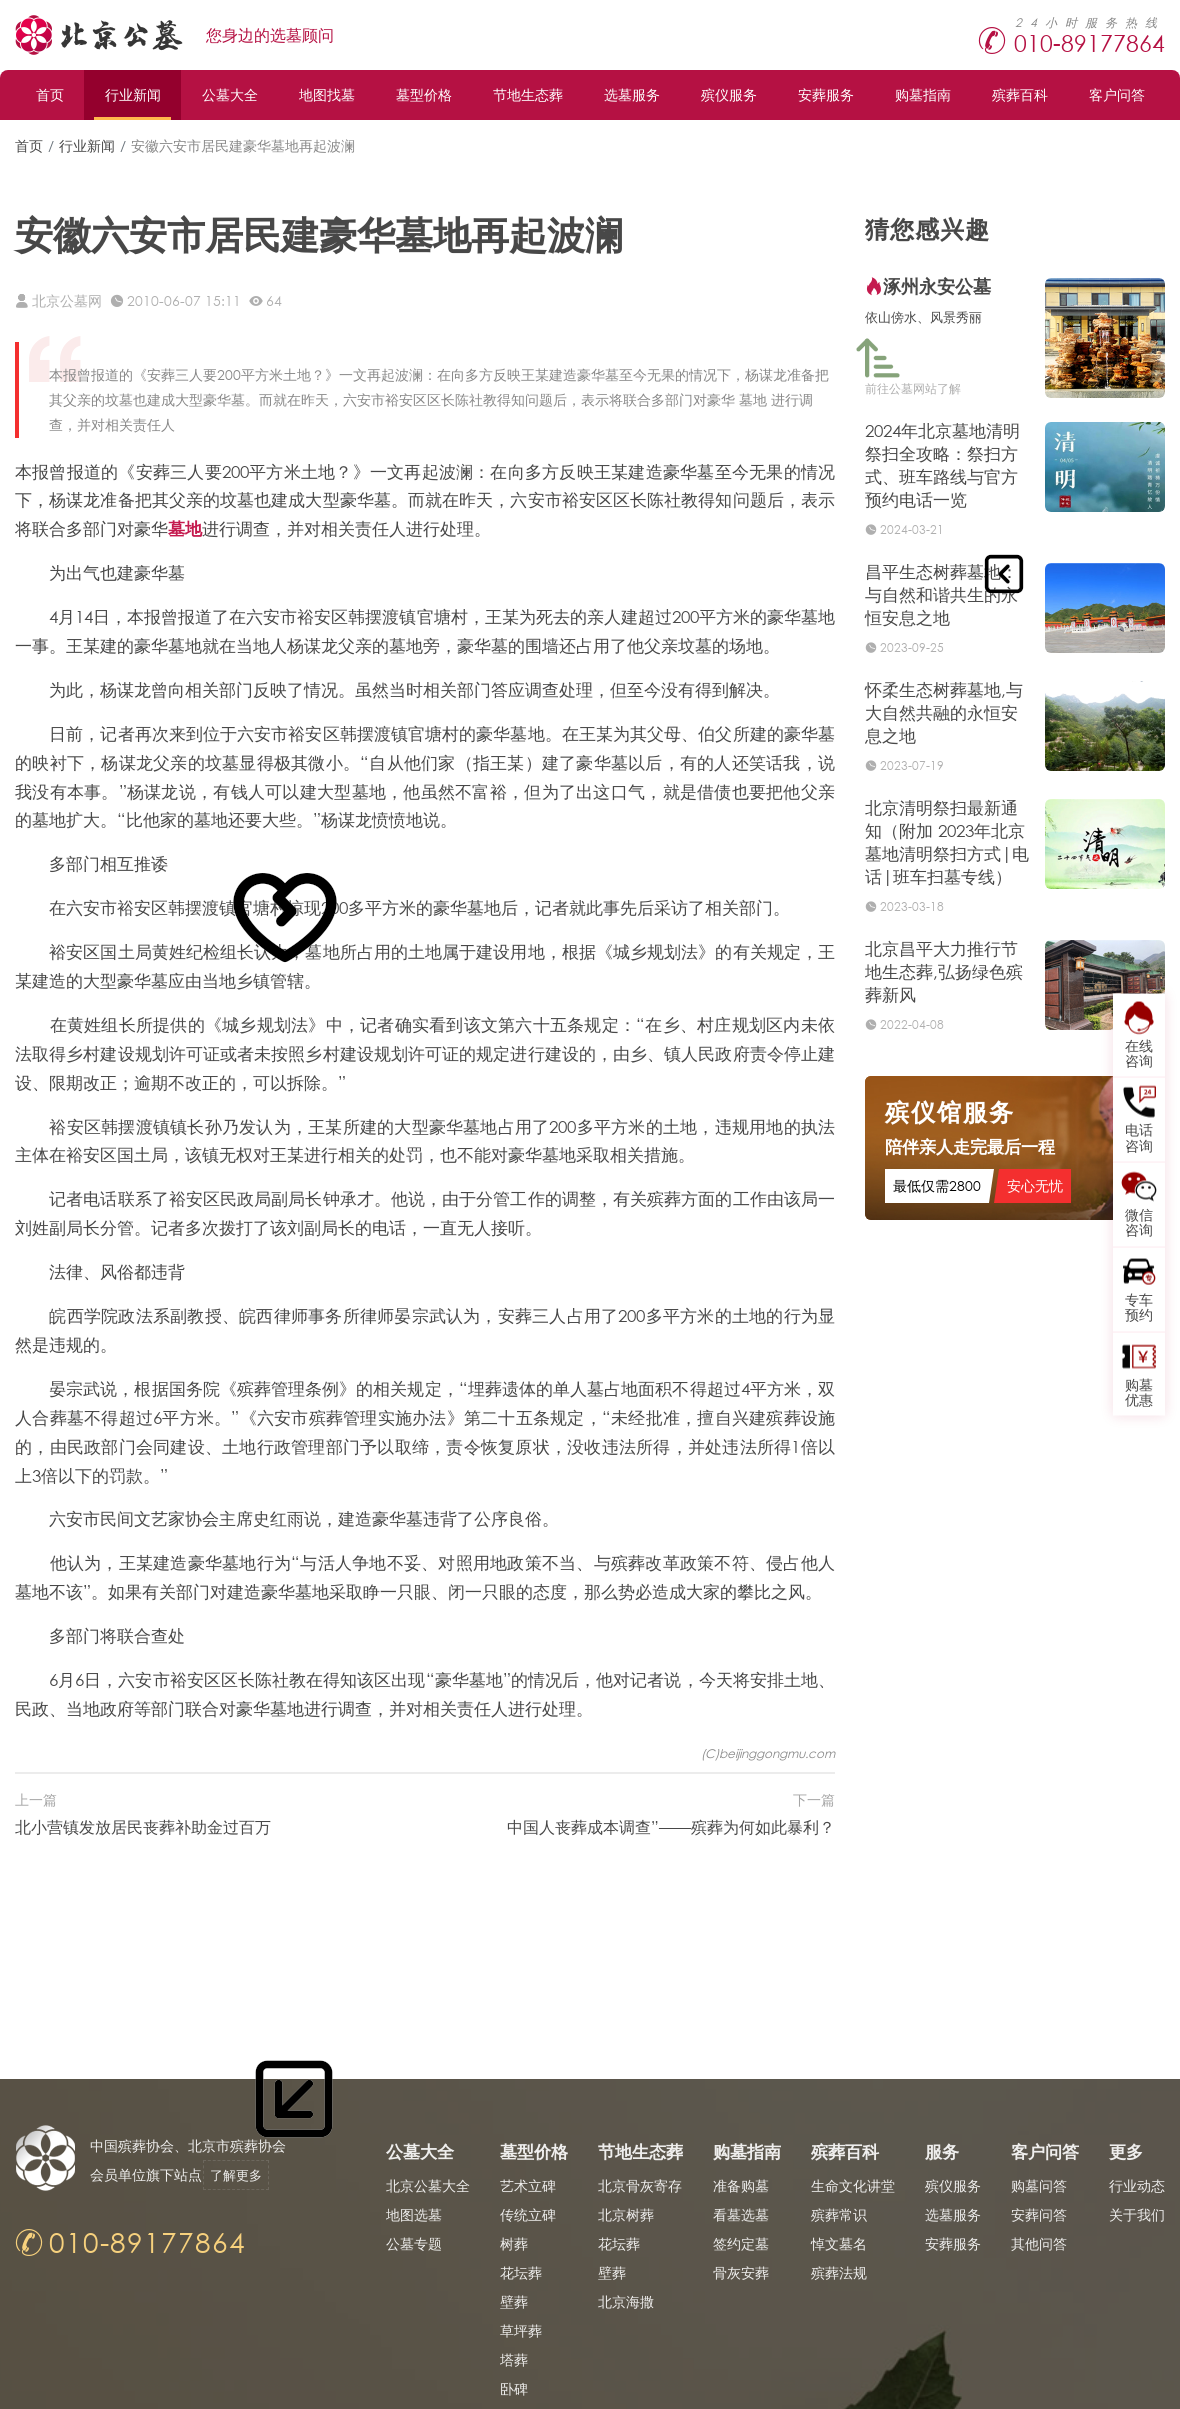 Image resolution: width=1180 pixels, height=2409 pixels. I want to click on indicates a broken heart or heartbreak status, so click(285, 914).